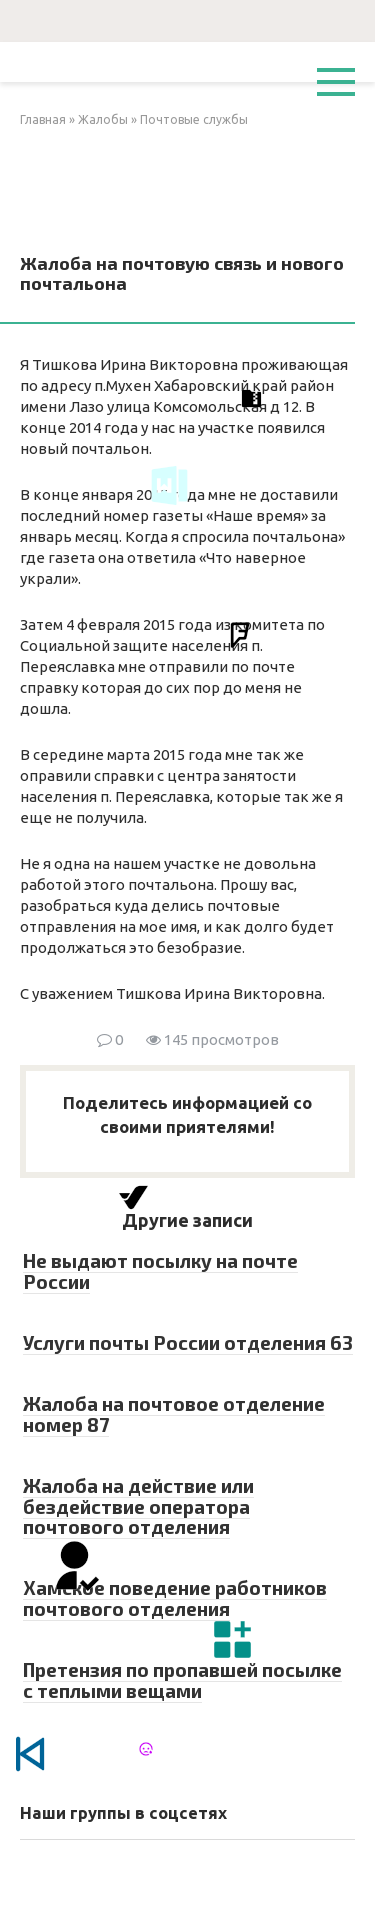 The image size is (375, 1920). Describe the element at coordinates (240, 635) in the screenshot. I see `open foursquare app` at that location.